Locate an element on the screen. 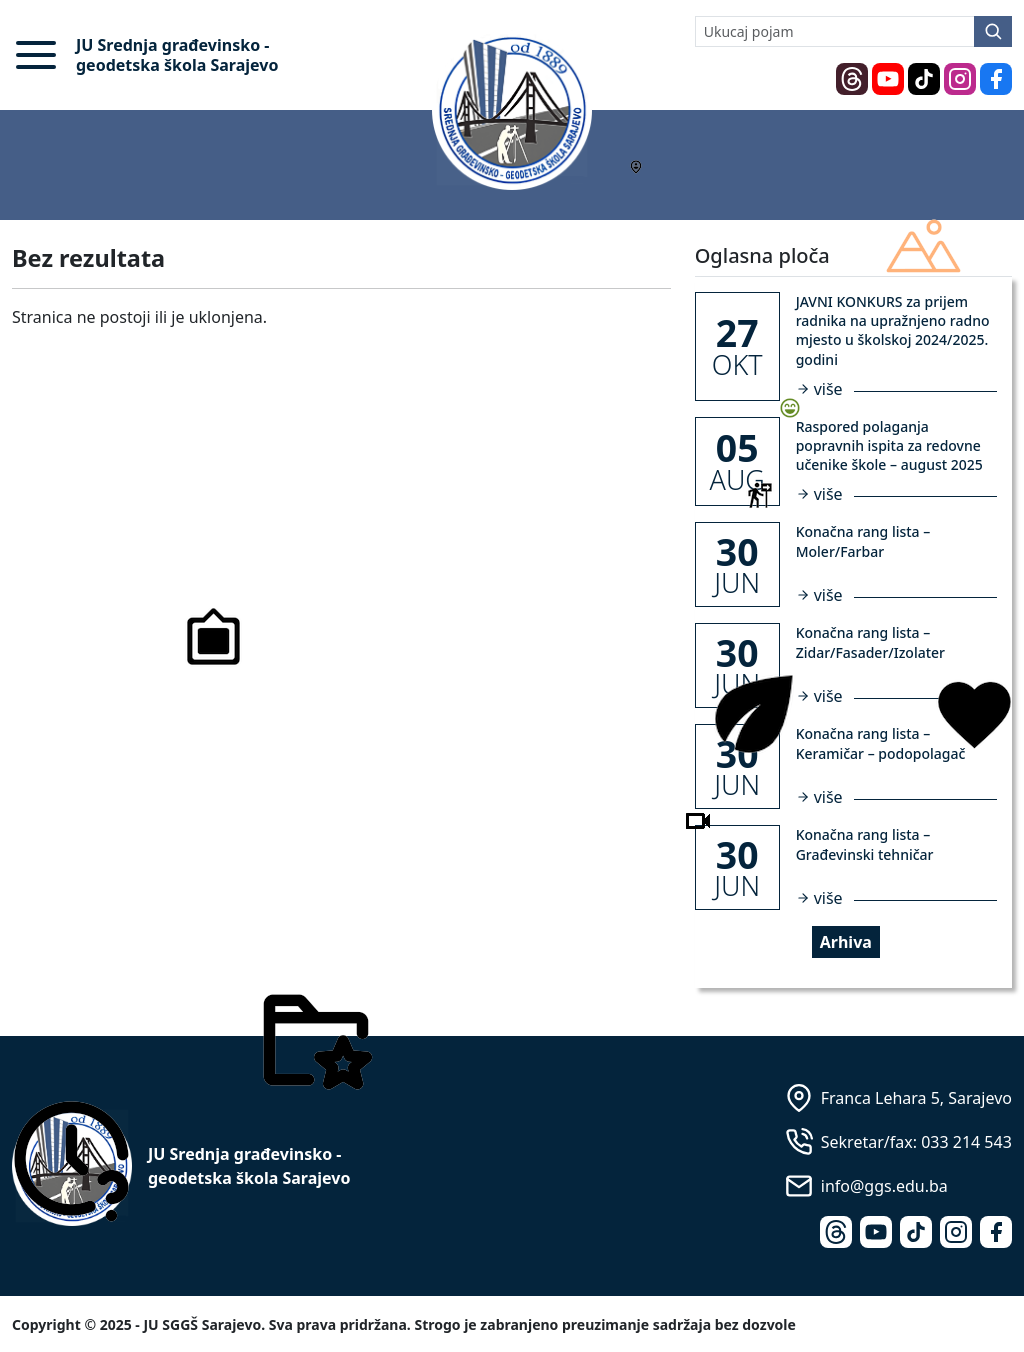  start a video call is located at coordinates (698, 821).